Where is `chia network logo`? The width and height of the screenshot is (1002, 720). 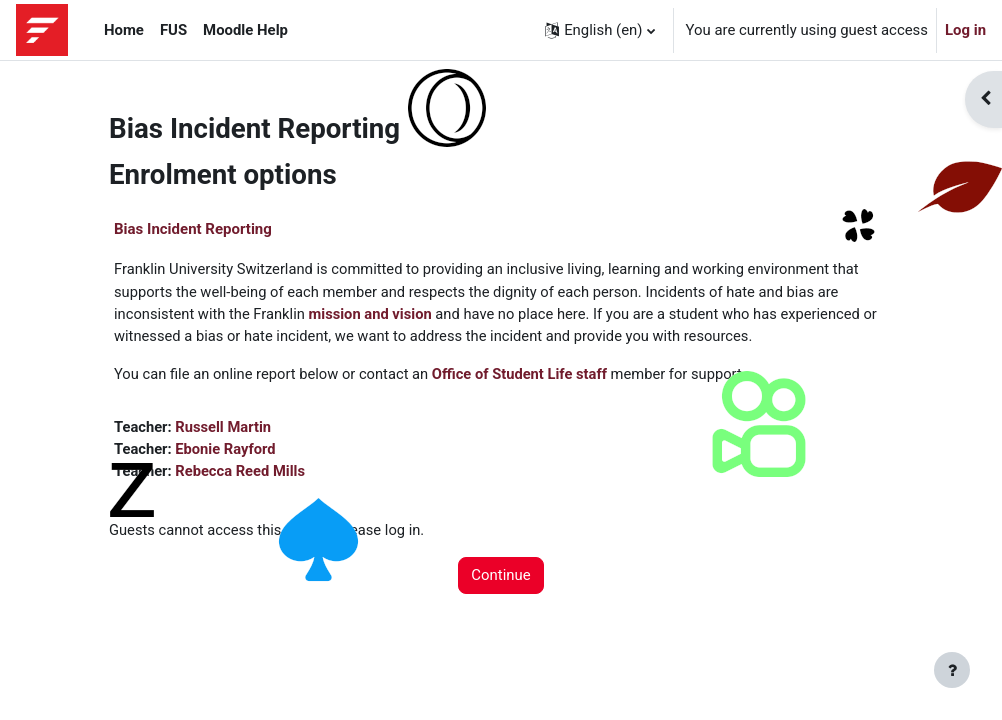
chia network logo is located at coordinates (960, 187).